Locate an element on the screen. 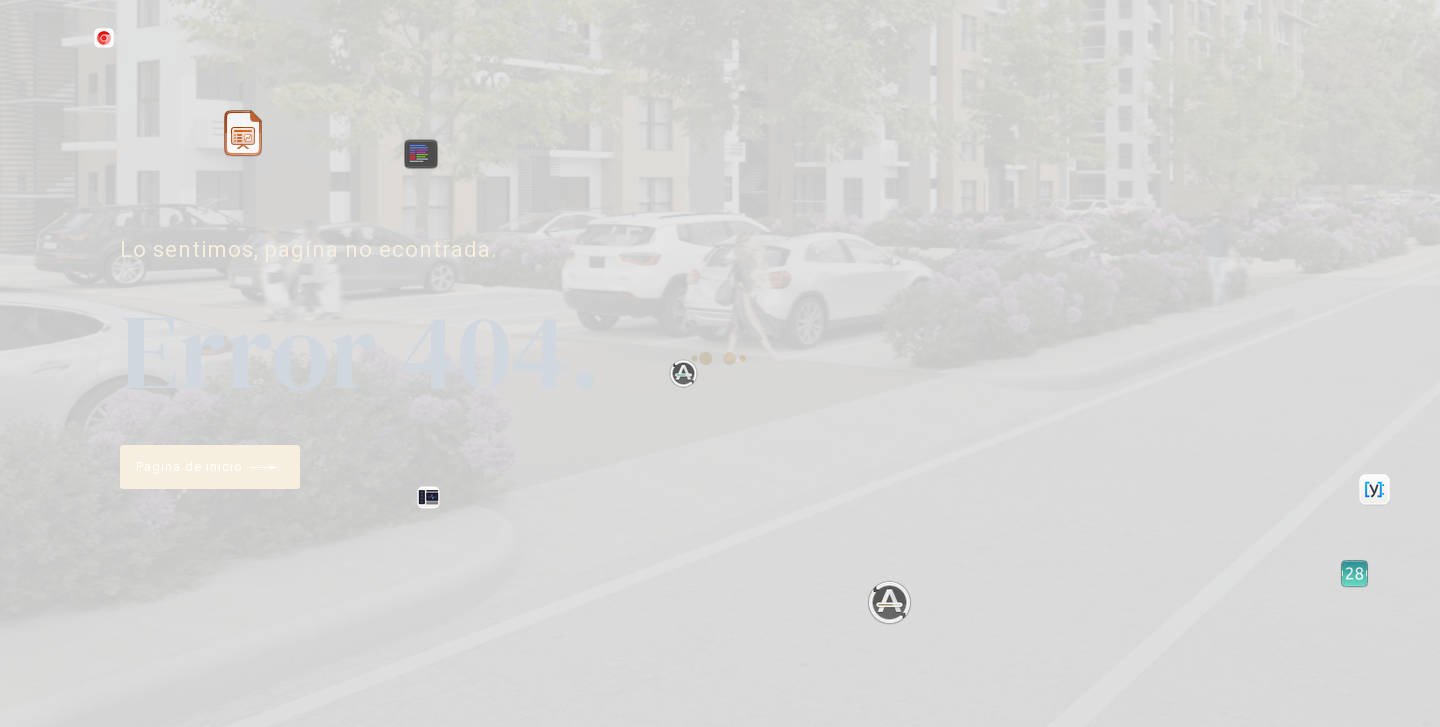 Image resolution: width=1440 pixels, height=727 pixels. open the software updater application is located at coordinates (889, 602).